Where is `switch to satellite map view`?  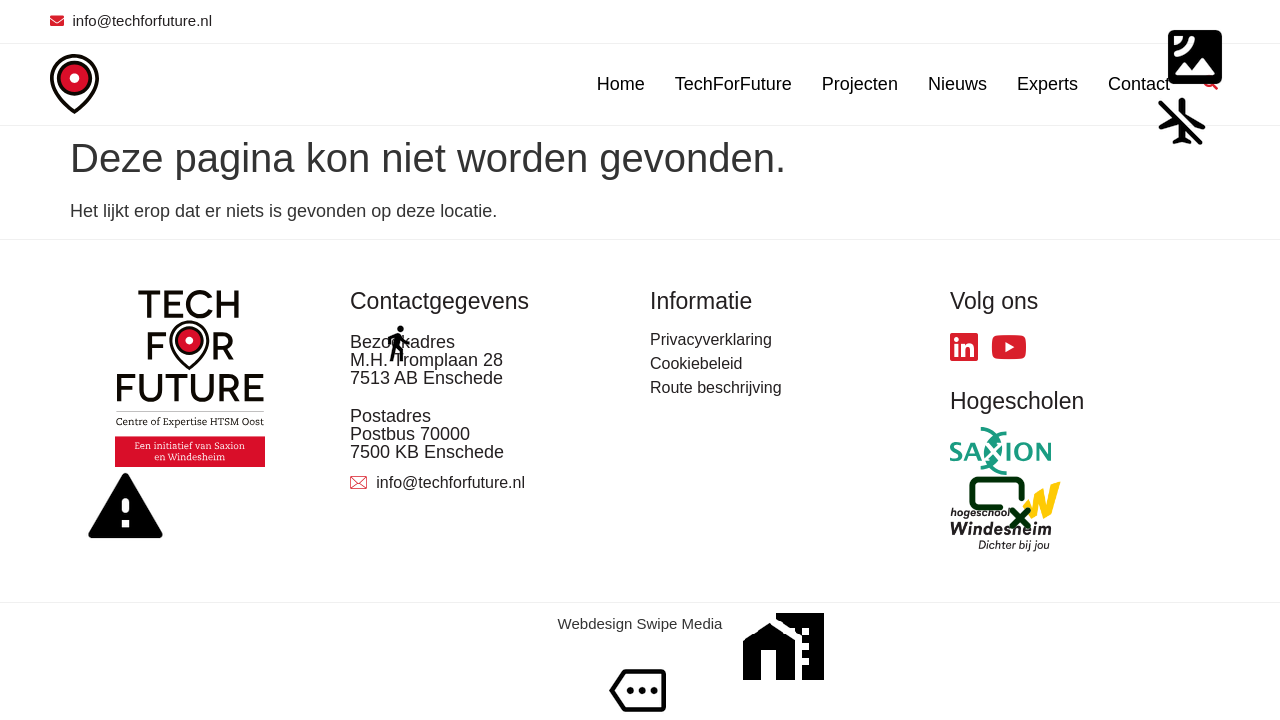 switch to satellite map view is located at coordinates (1195, 57).